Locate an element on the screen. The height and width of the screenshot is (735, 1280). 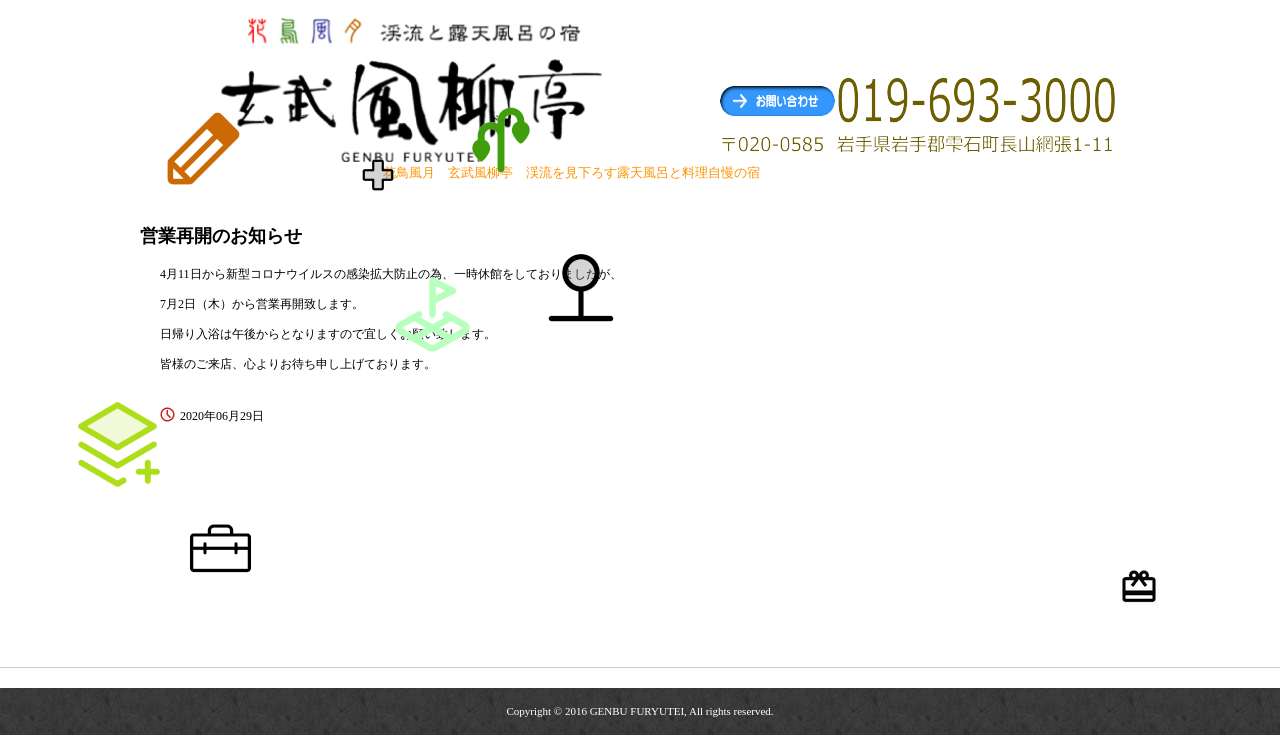
mark a location on the map is located at coordinates (581, 289).